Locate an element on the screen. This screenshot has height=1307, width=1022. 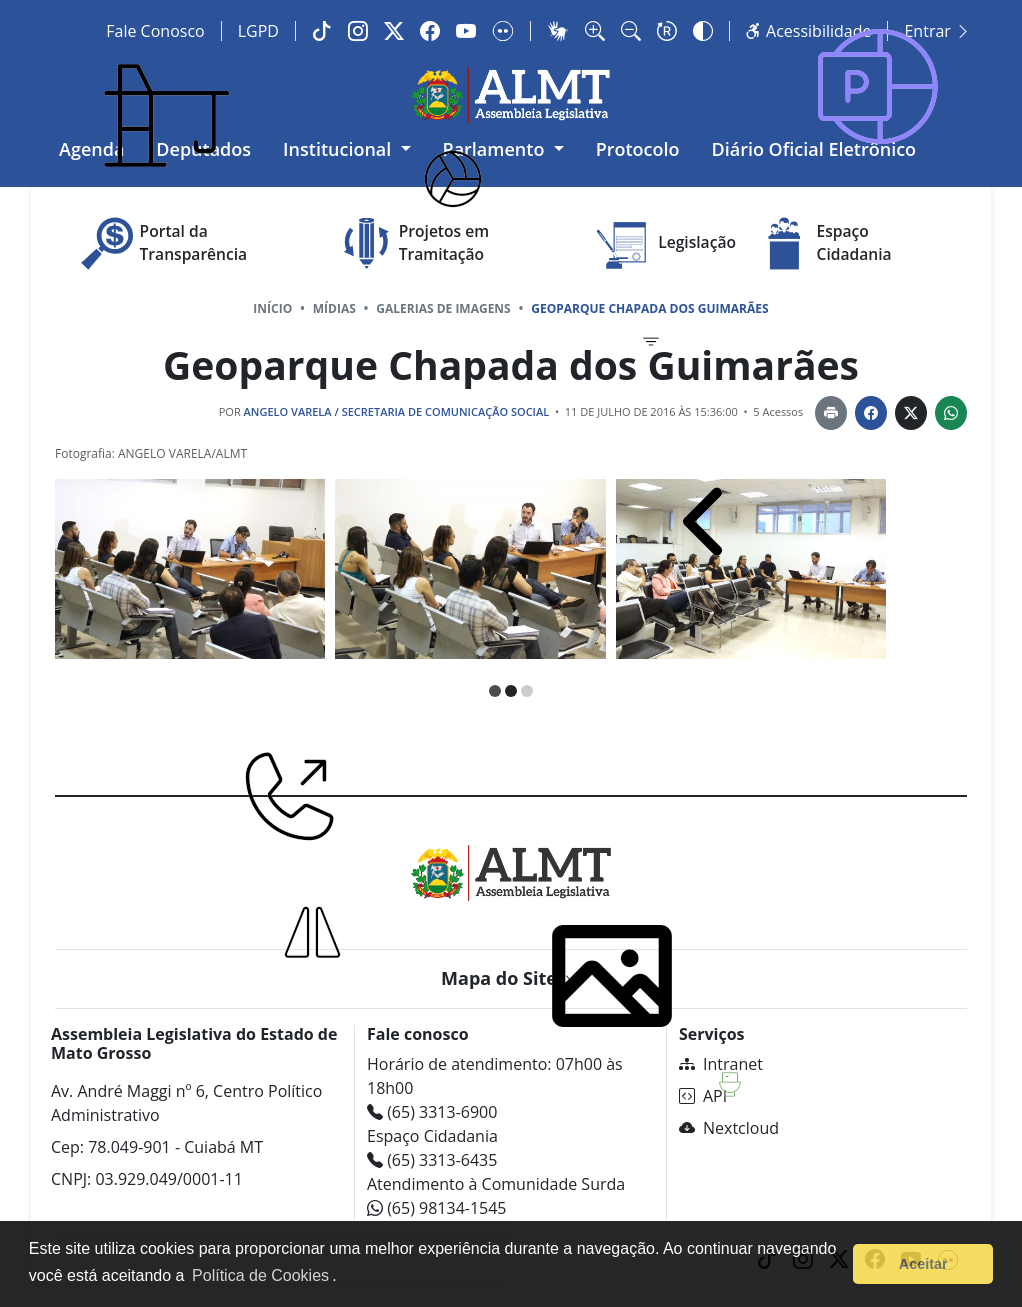
filter or sort list items is located at coordinates (651, 341).